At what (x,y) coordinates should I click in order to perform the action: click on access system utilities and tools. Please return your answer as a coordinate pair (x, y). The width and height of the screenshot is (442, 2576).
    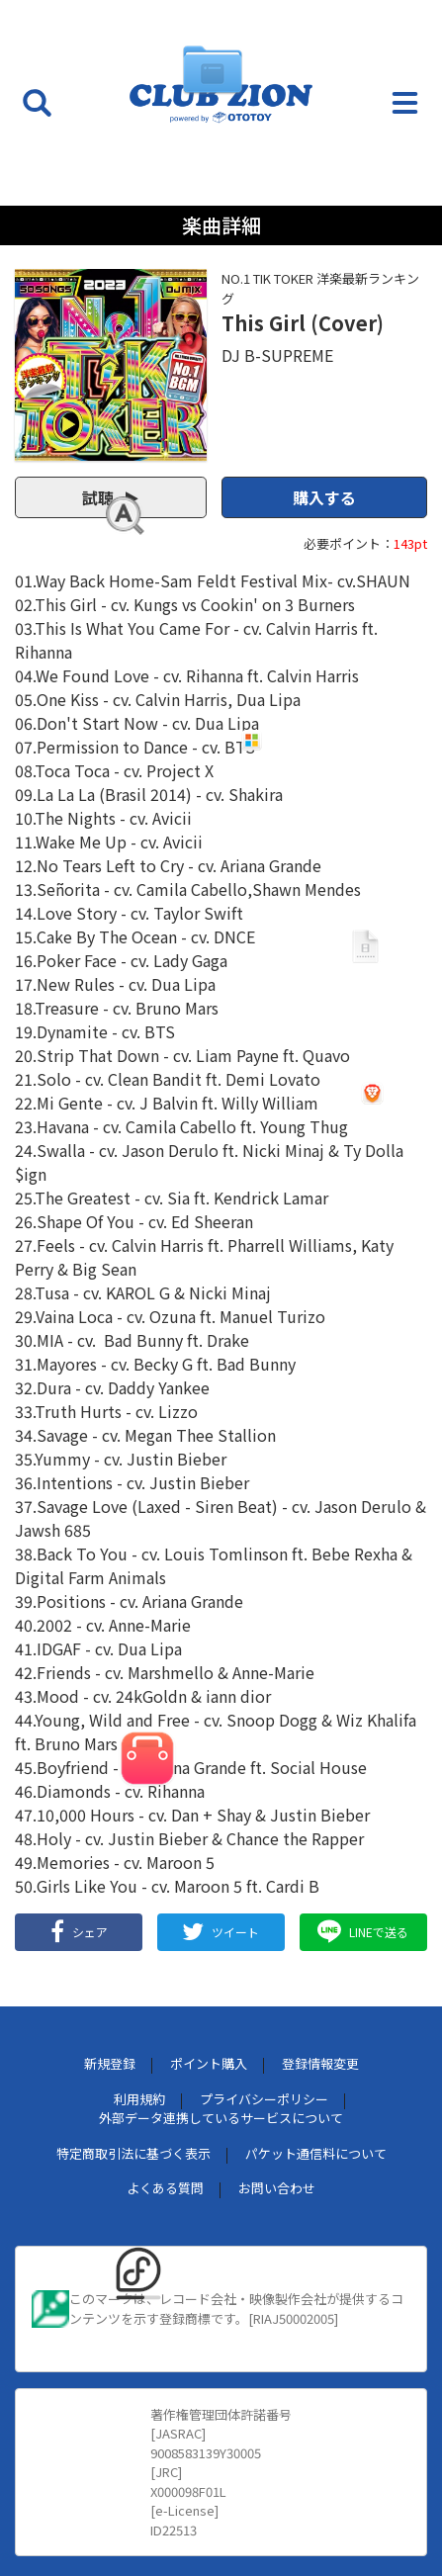
    Looking at the image, I should click on (147, 1758).